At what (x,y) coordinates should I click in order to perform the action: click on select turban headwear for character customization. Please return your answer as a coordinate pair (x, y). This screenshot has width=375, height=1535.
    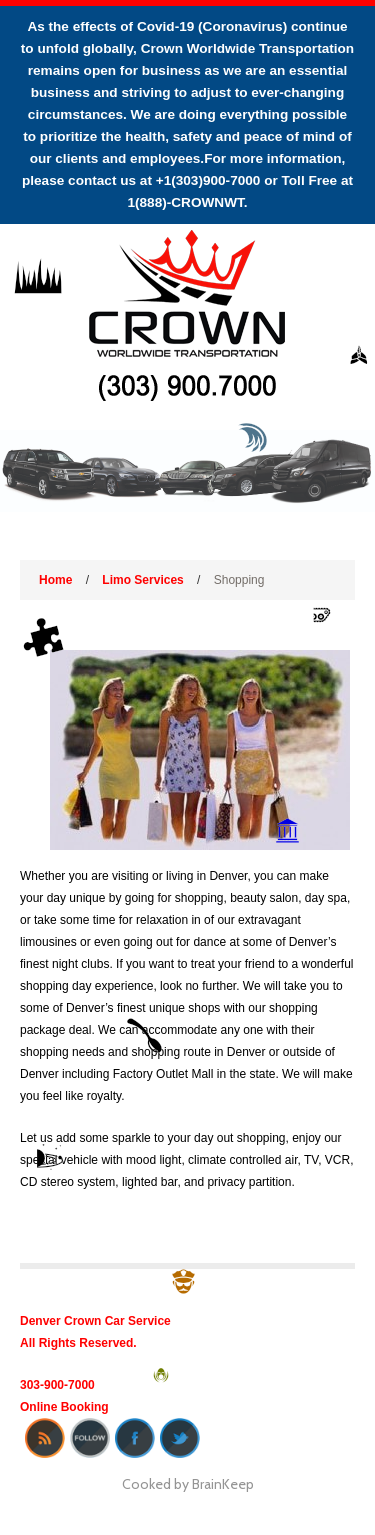
    Looking at the image, I should click on (359, 355).